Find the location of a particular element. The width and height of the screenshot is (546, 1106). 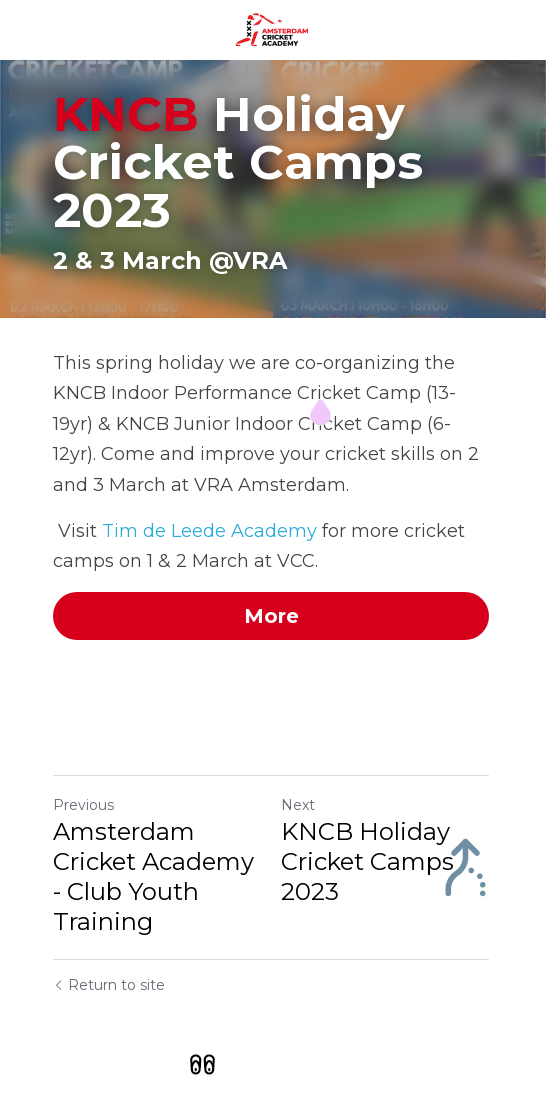

merge content from right into main branch is located at coordinates (465, 867).